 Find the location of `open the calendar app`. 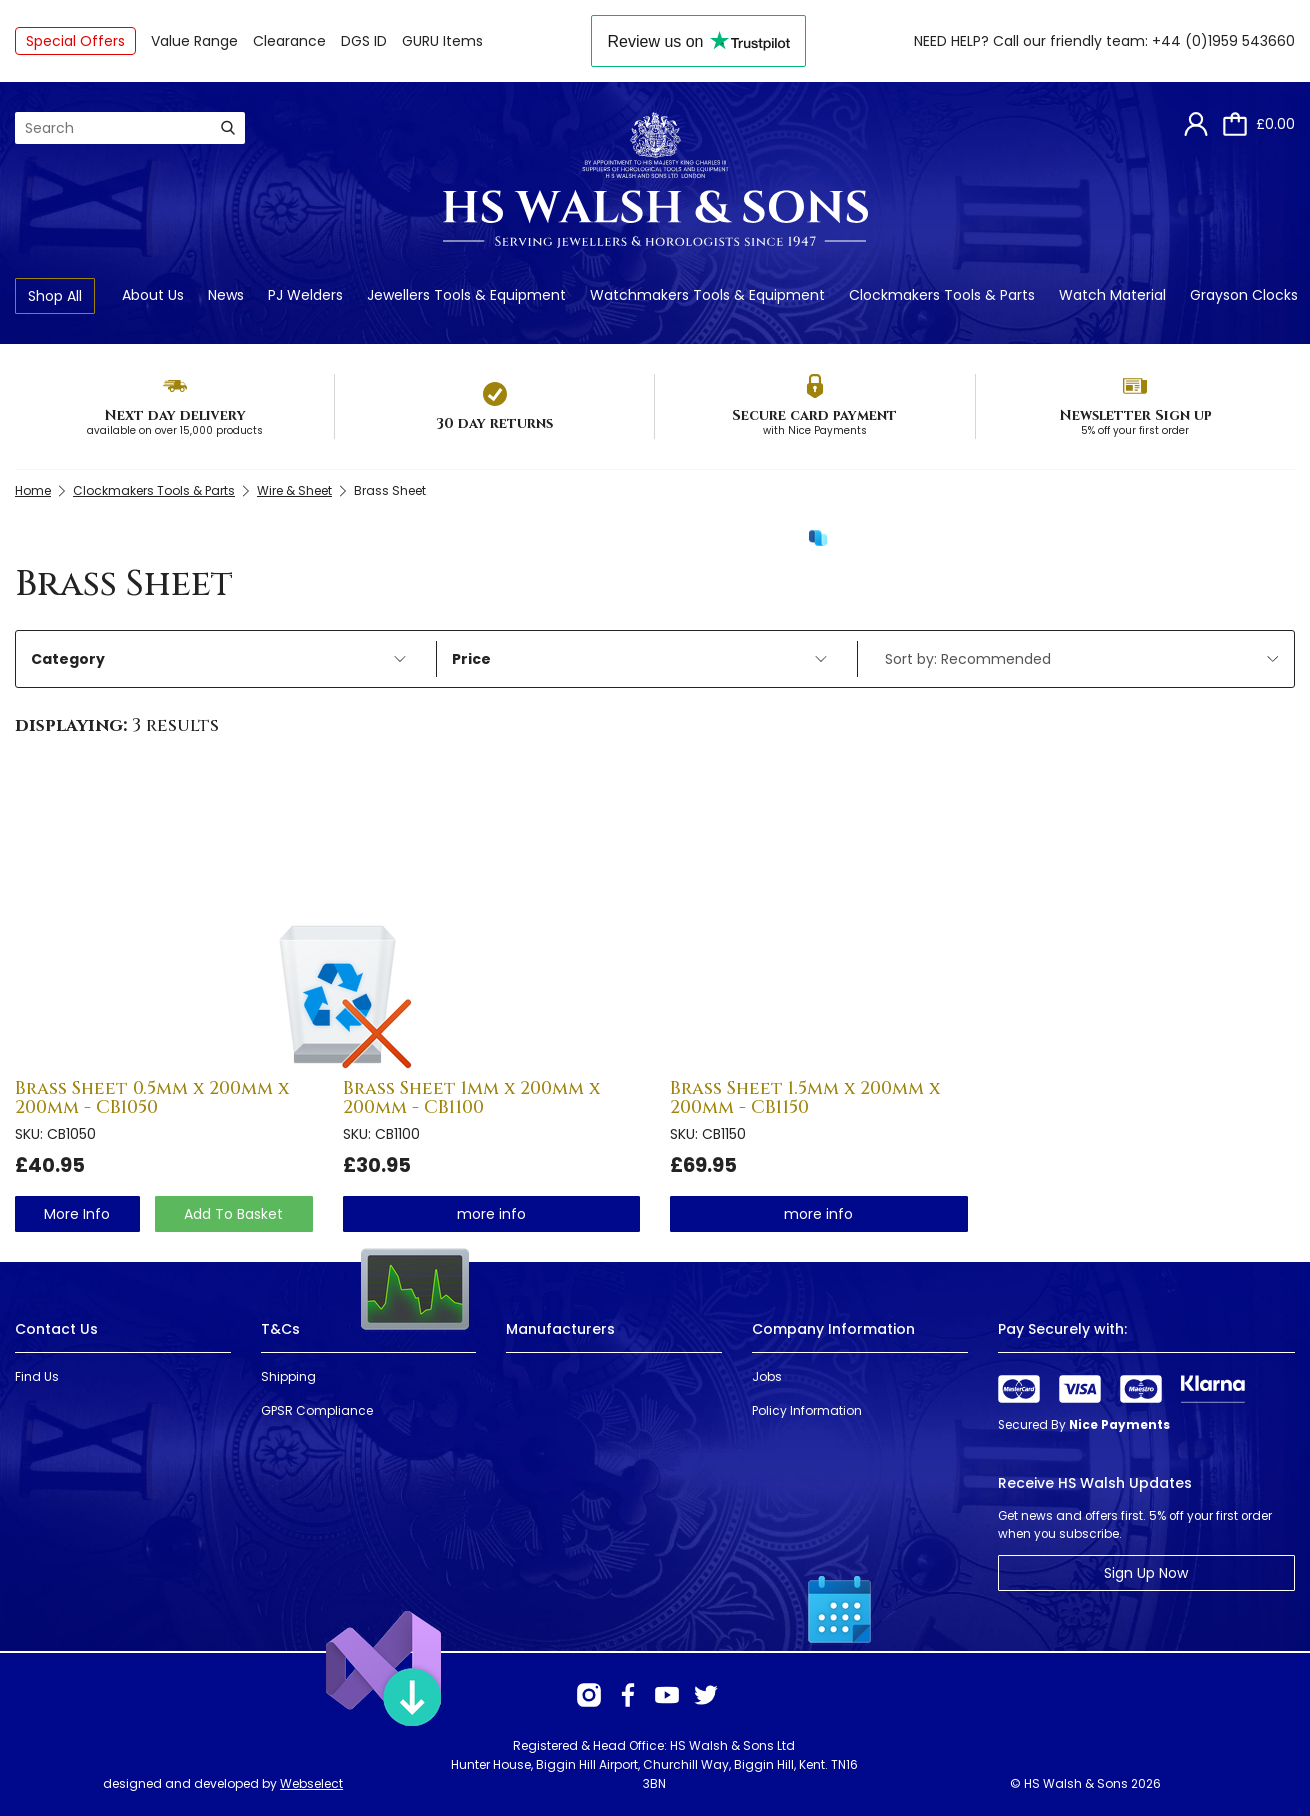

open the calendar app is located at coordinates (839, 1611).